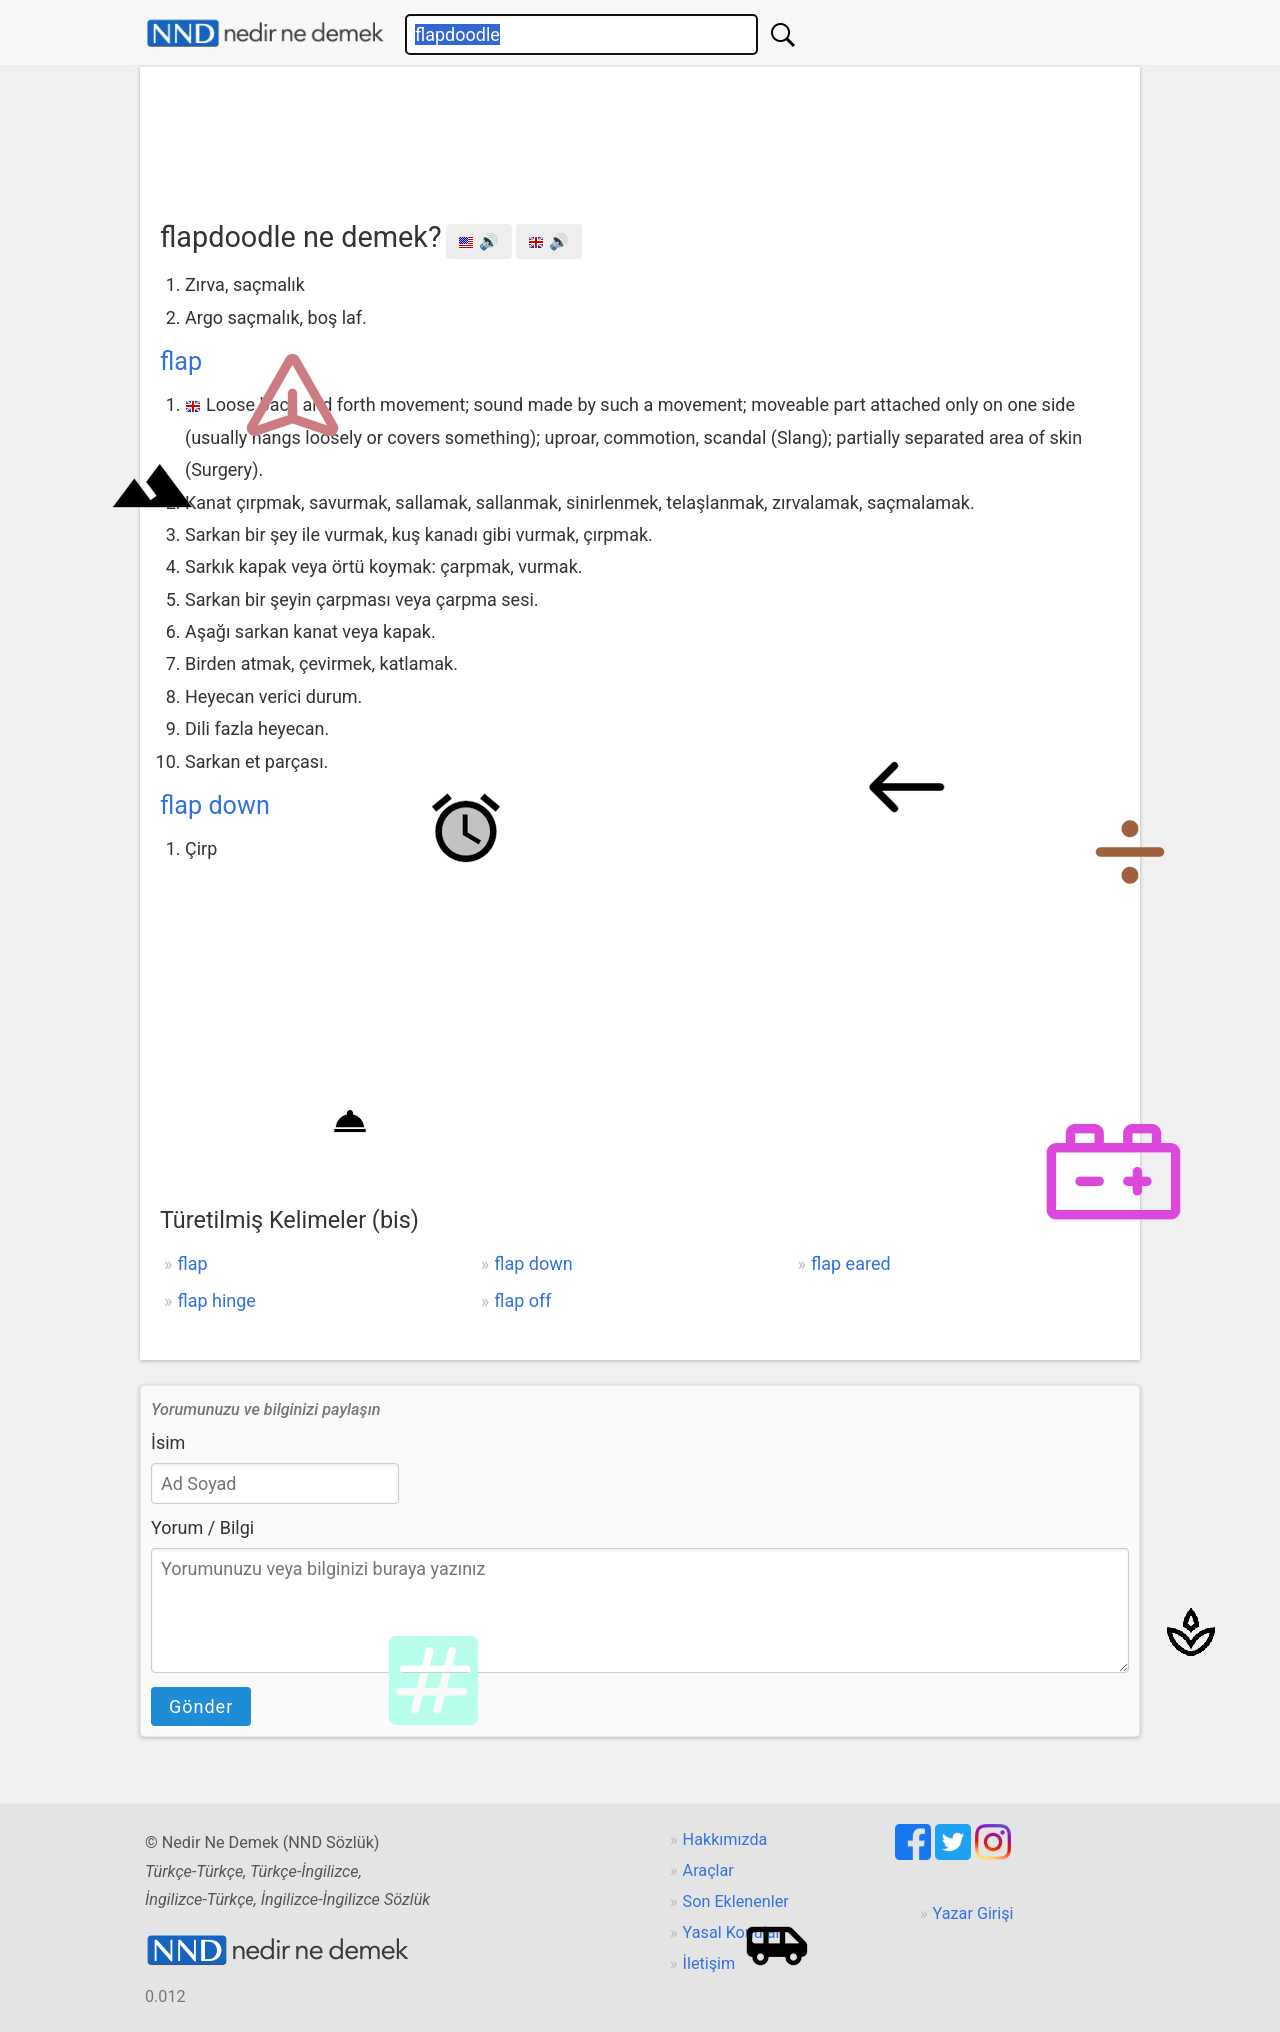 The image size is (1280, 2032). What do you see at coordinates (433, 1680) in the screenshot?
I see `view or browse hashtags` at bounding box center [433, 1680].